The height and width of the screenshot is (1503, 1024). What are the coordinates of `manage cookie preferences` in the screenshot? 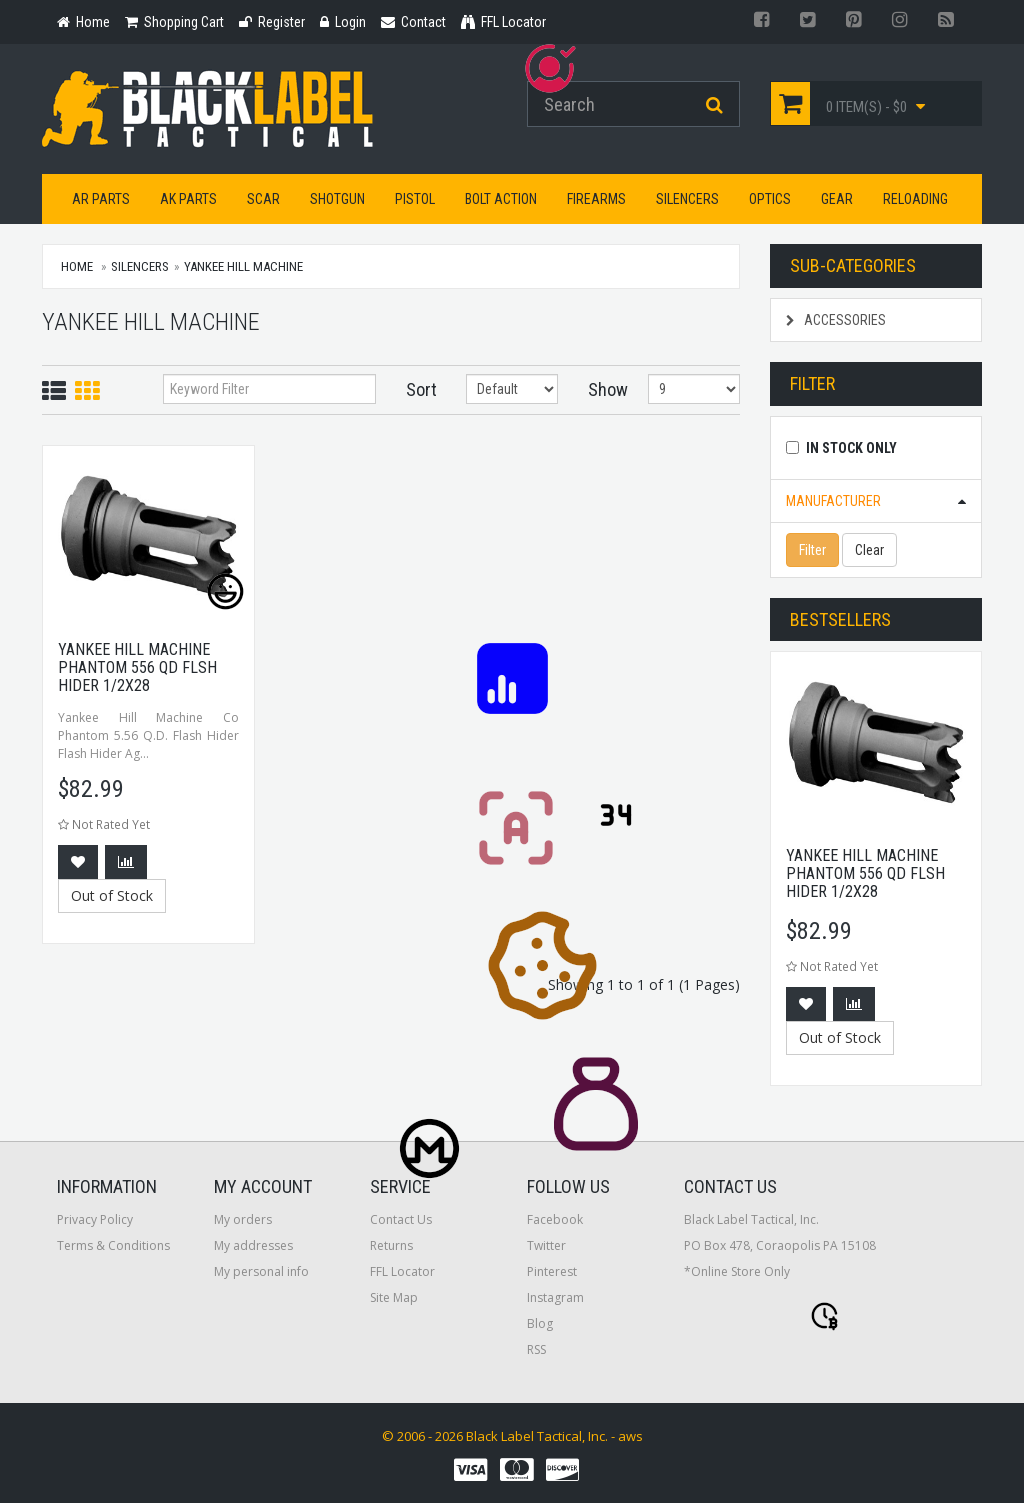 It's located at (542, 965).